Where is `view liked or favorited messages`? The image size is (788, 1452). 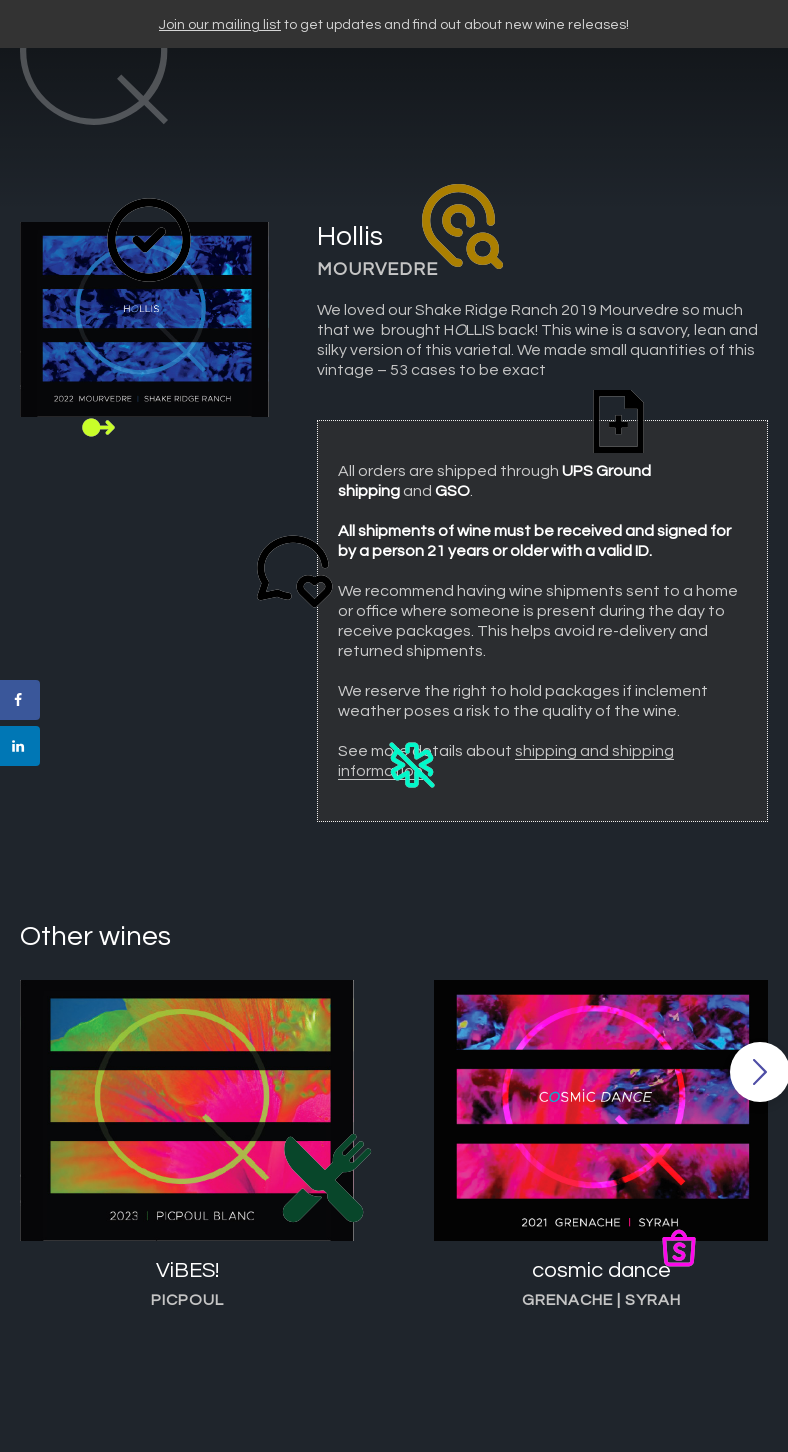
view liked or favorited messages is located at coordinates (293, 568).